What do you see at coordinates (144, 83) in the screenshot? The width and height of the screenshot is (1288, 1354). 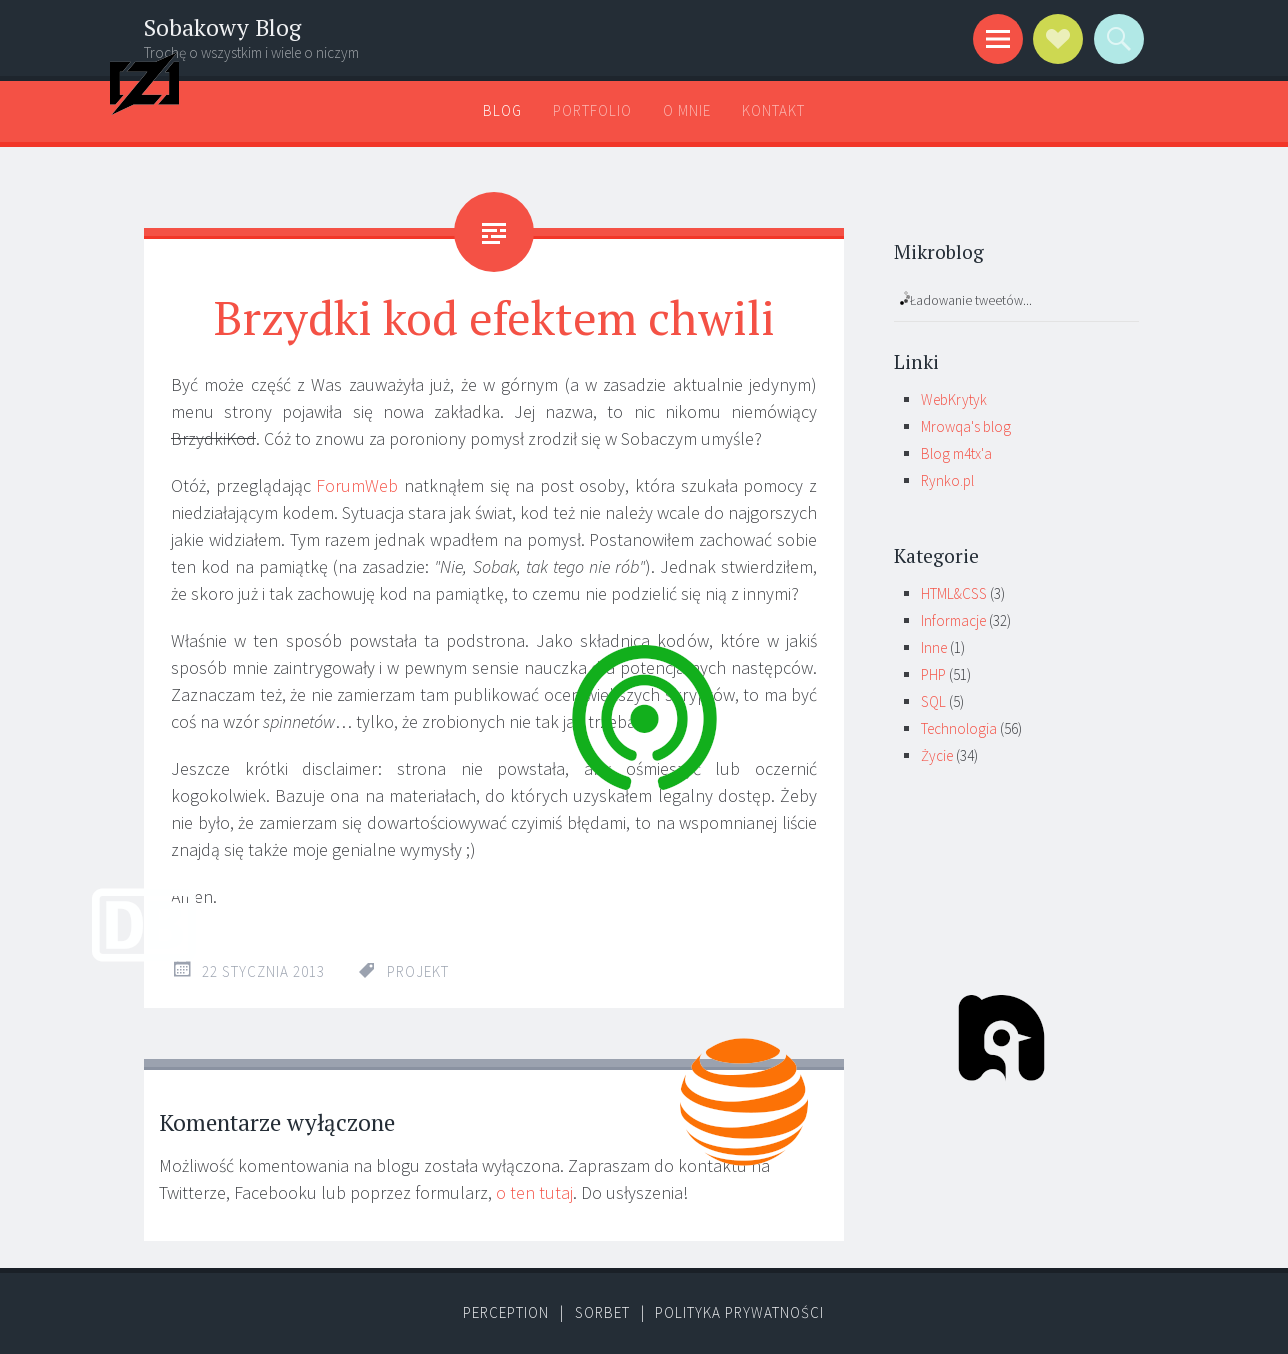 I see `zig programming language logo` at bounding box center [144, 83].